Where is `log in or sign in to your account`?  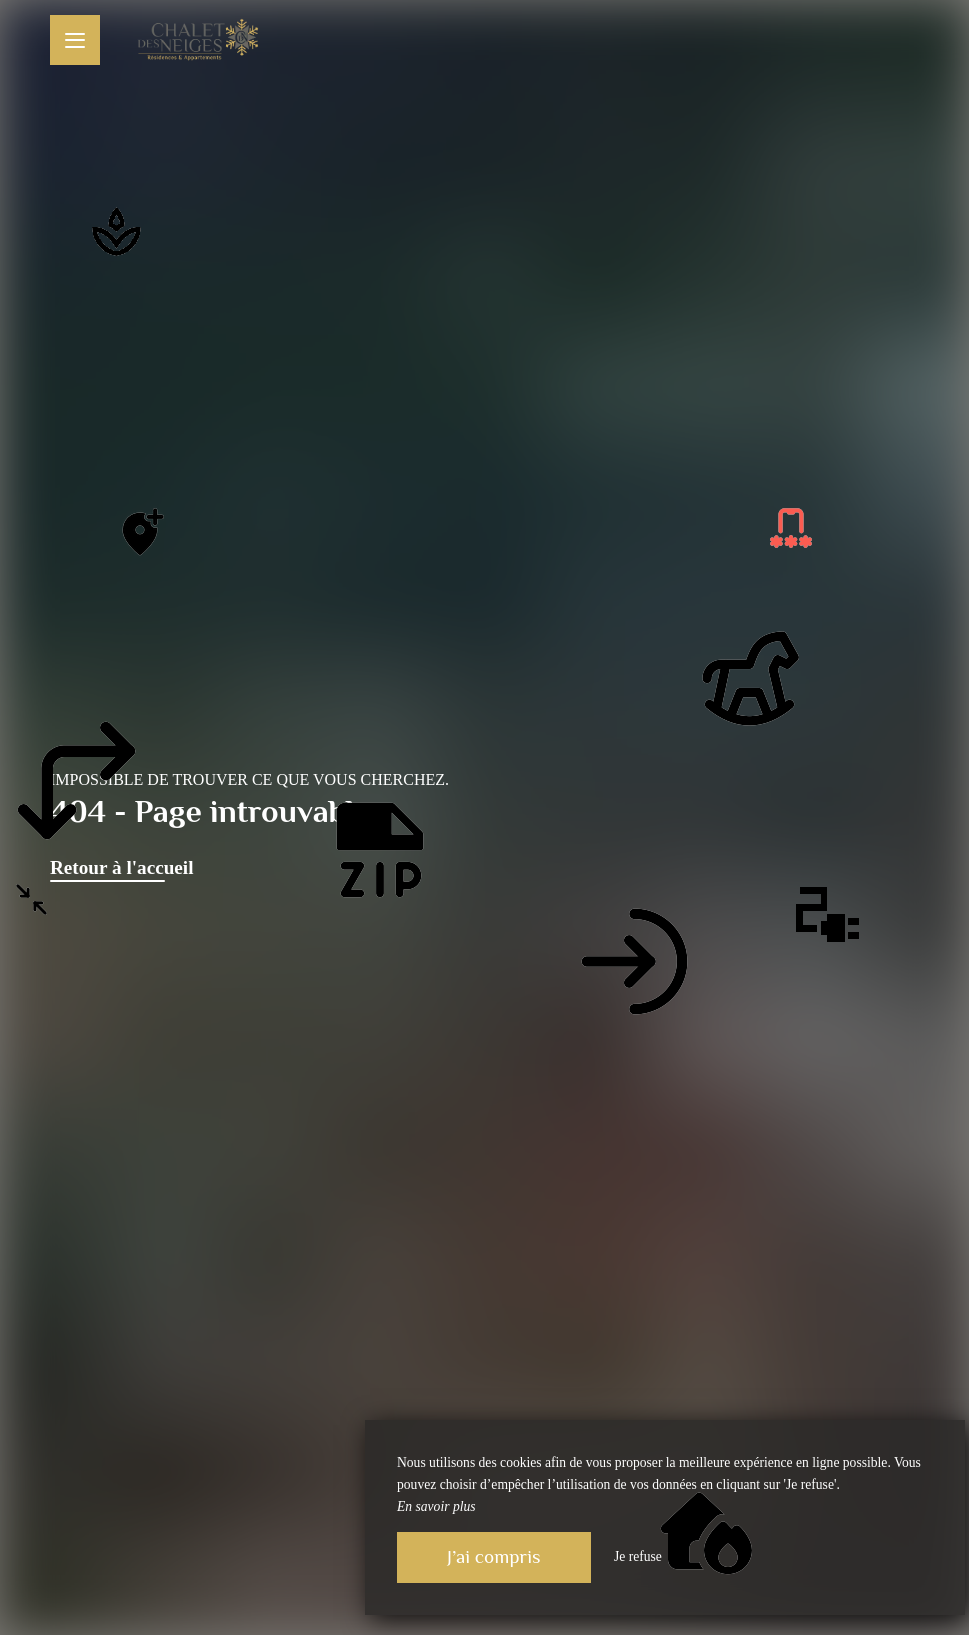
log in or sign in to your account is located at coordinates (634, 961).